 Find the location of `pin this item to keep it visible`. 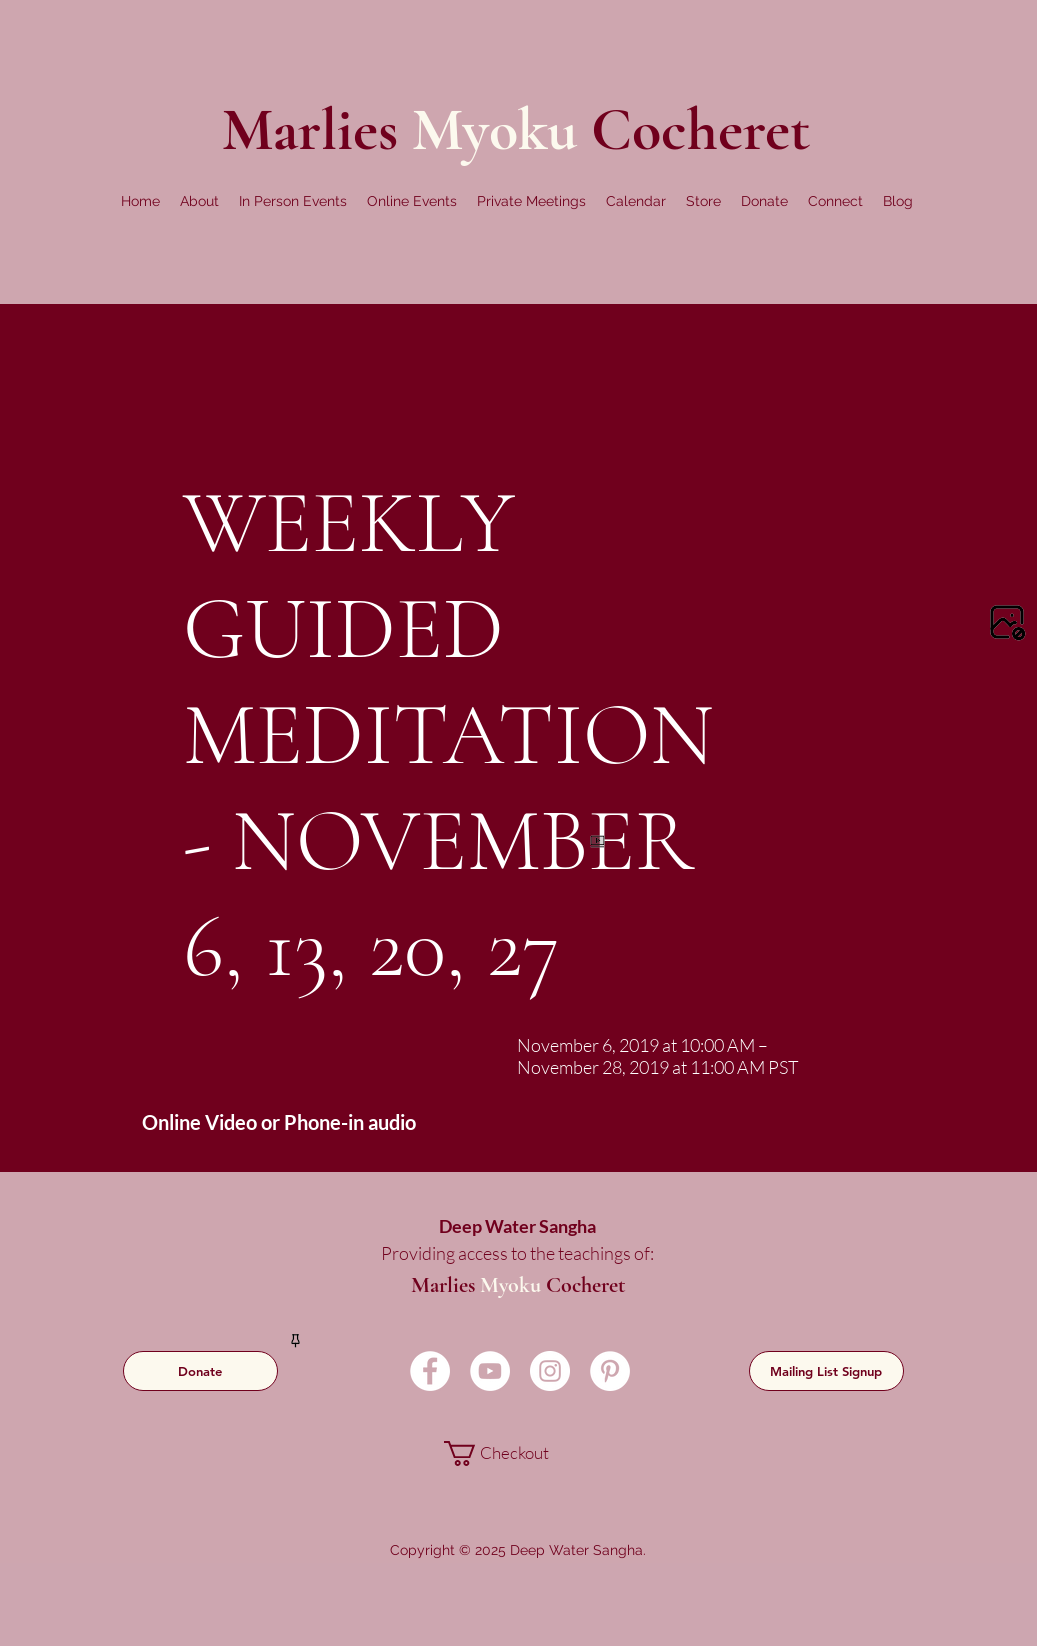

pin this item to keep it visible is located at coordinates (295, 1340).